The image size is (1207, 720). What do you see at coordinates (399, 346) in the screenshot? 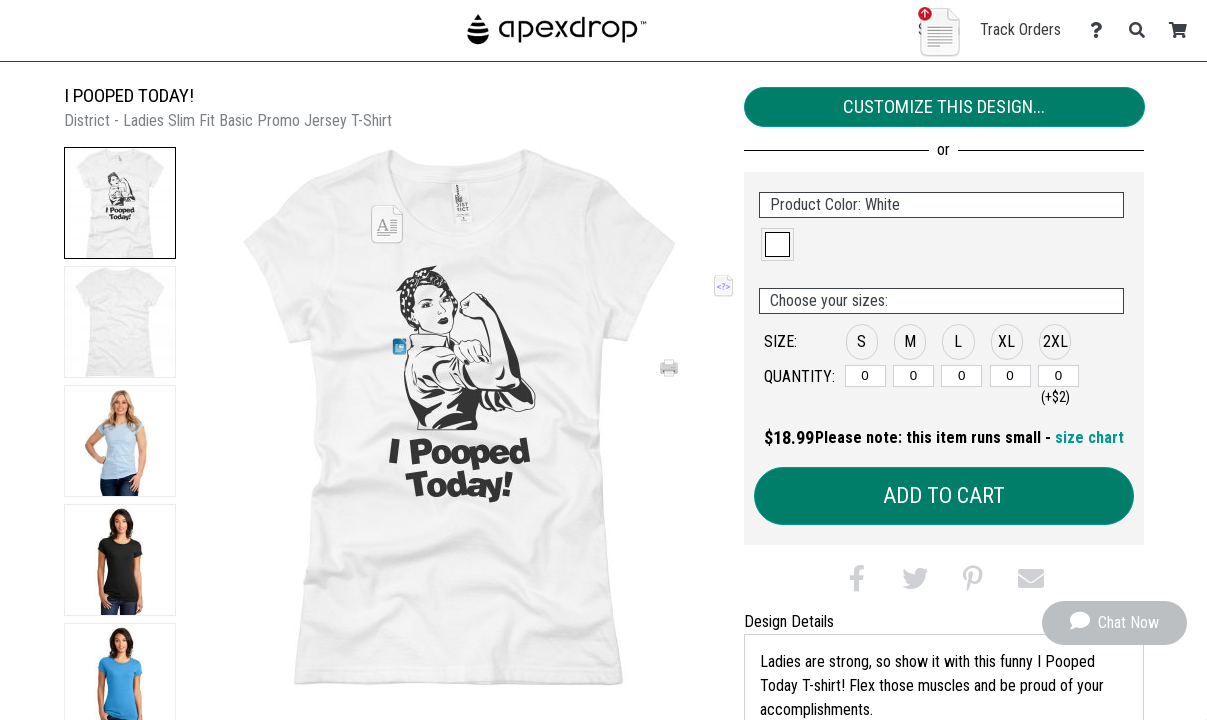
I see `open LibreOffice Writer application` at bounding box center [399, 346].